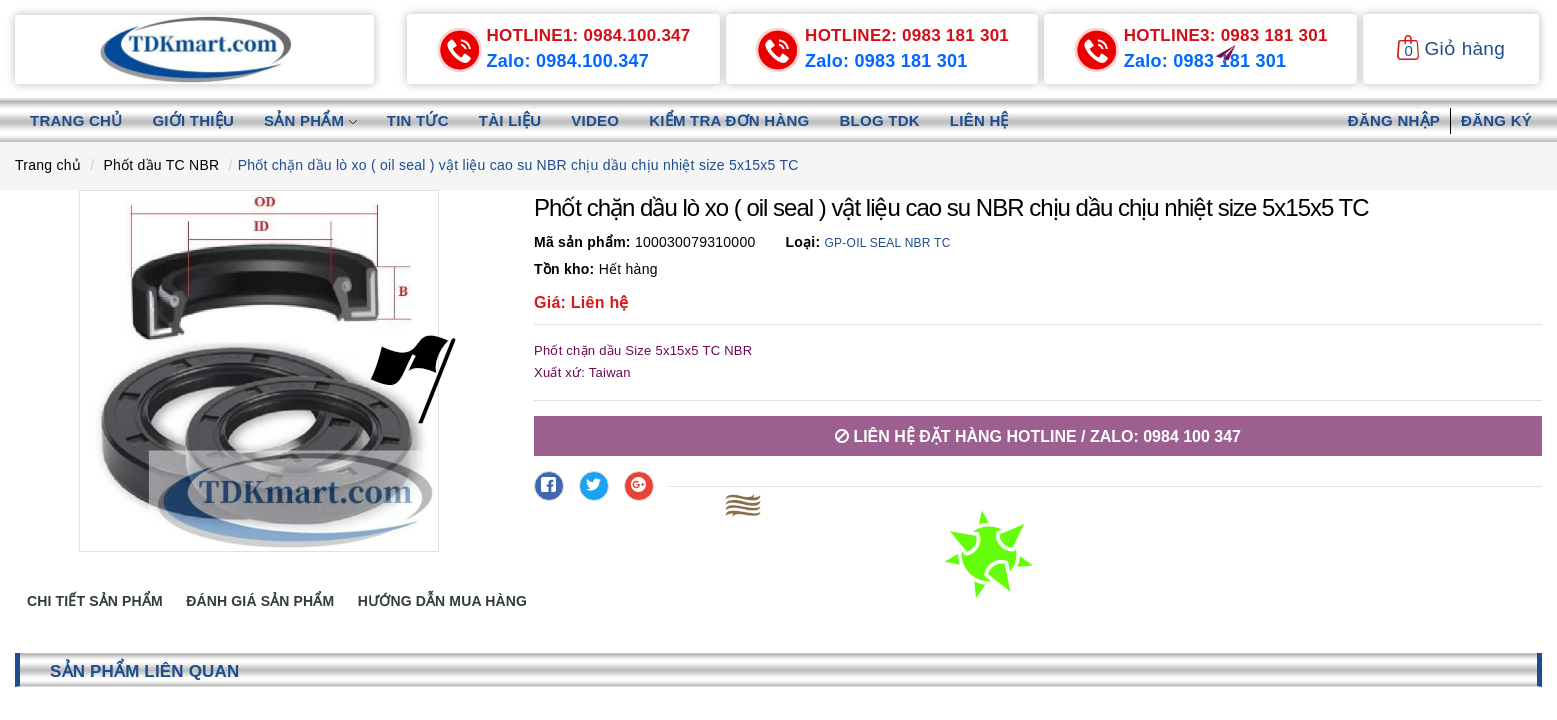  Describe the element at coordinates (1225, 54) in the screenshot. I see `send a message` at that location.